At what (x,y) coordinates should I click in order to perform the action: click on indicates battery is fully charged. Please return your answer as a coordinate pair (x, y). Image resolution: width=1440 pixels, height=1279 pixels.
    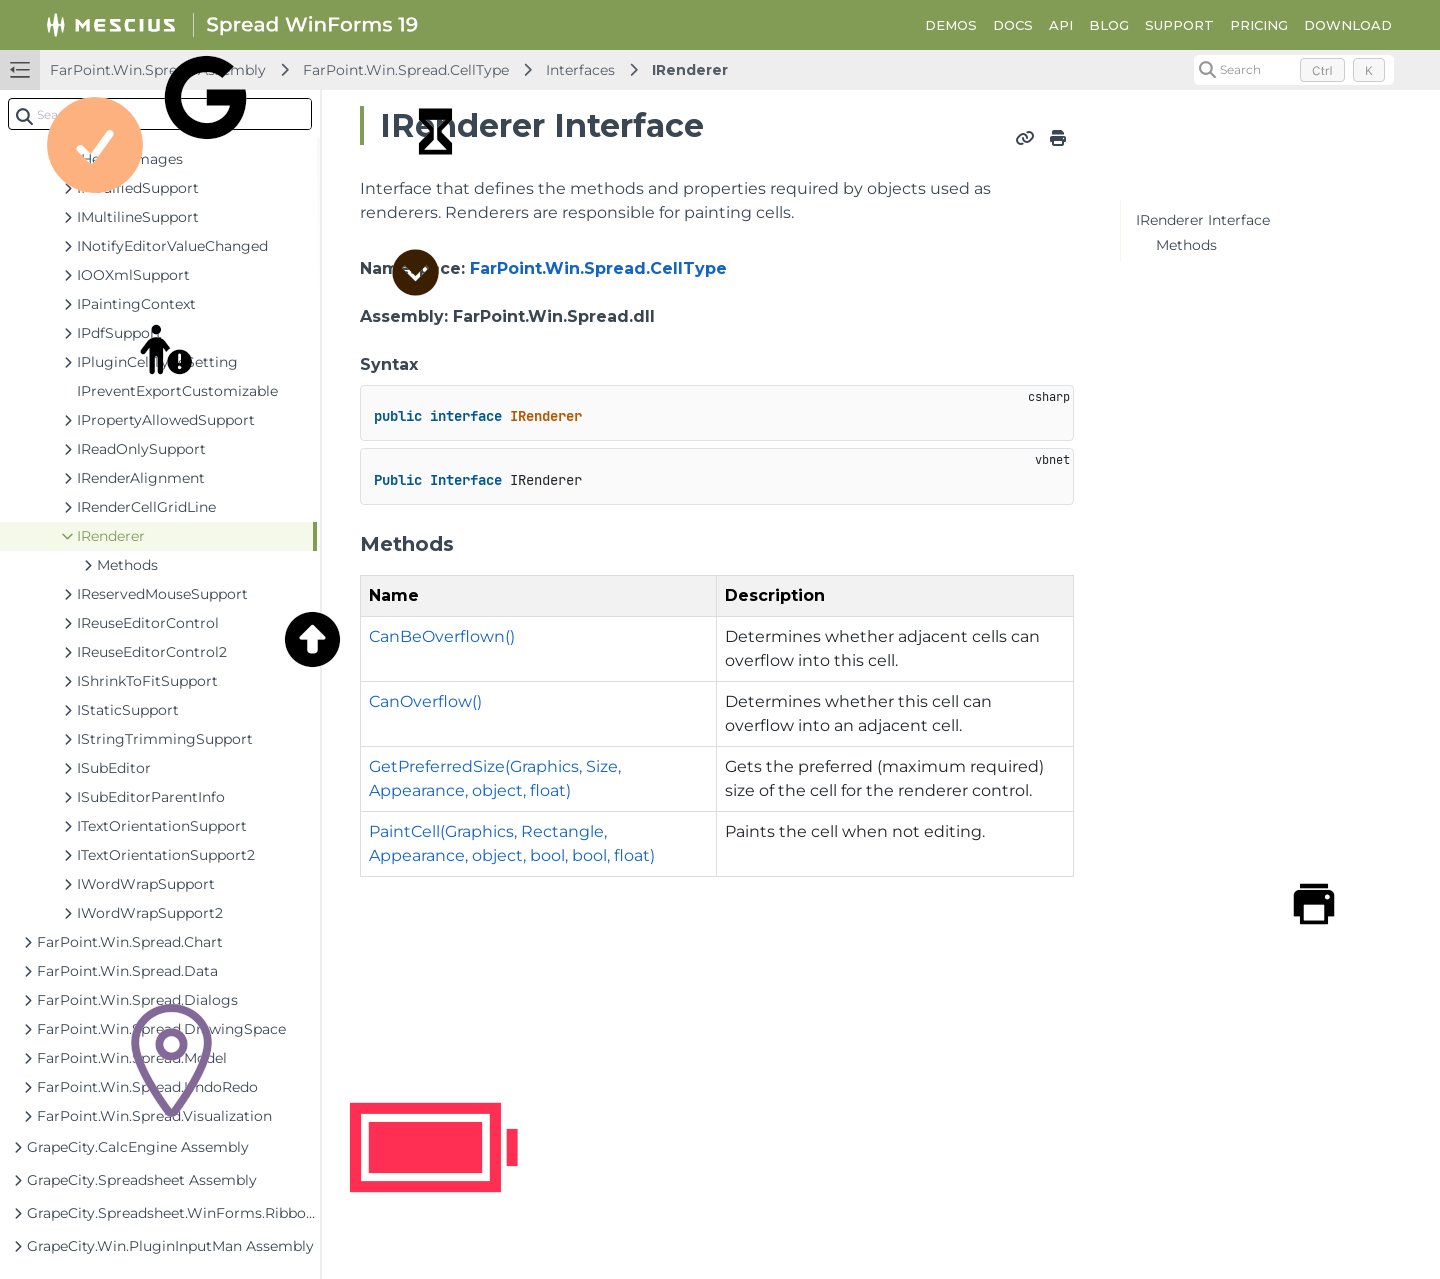
    Looking at the image, I should click on (433, 1147).